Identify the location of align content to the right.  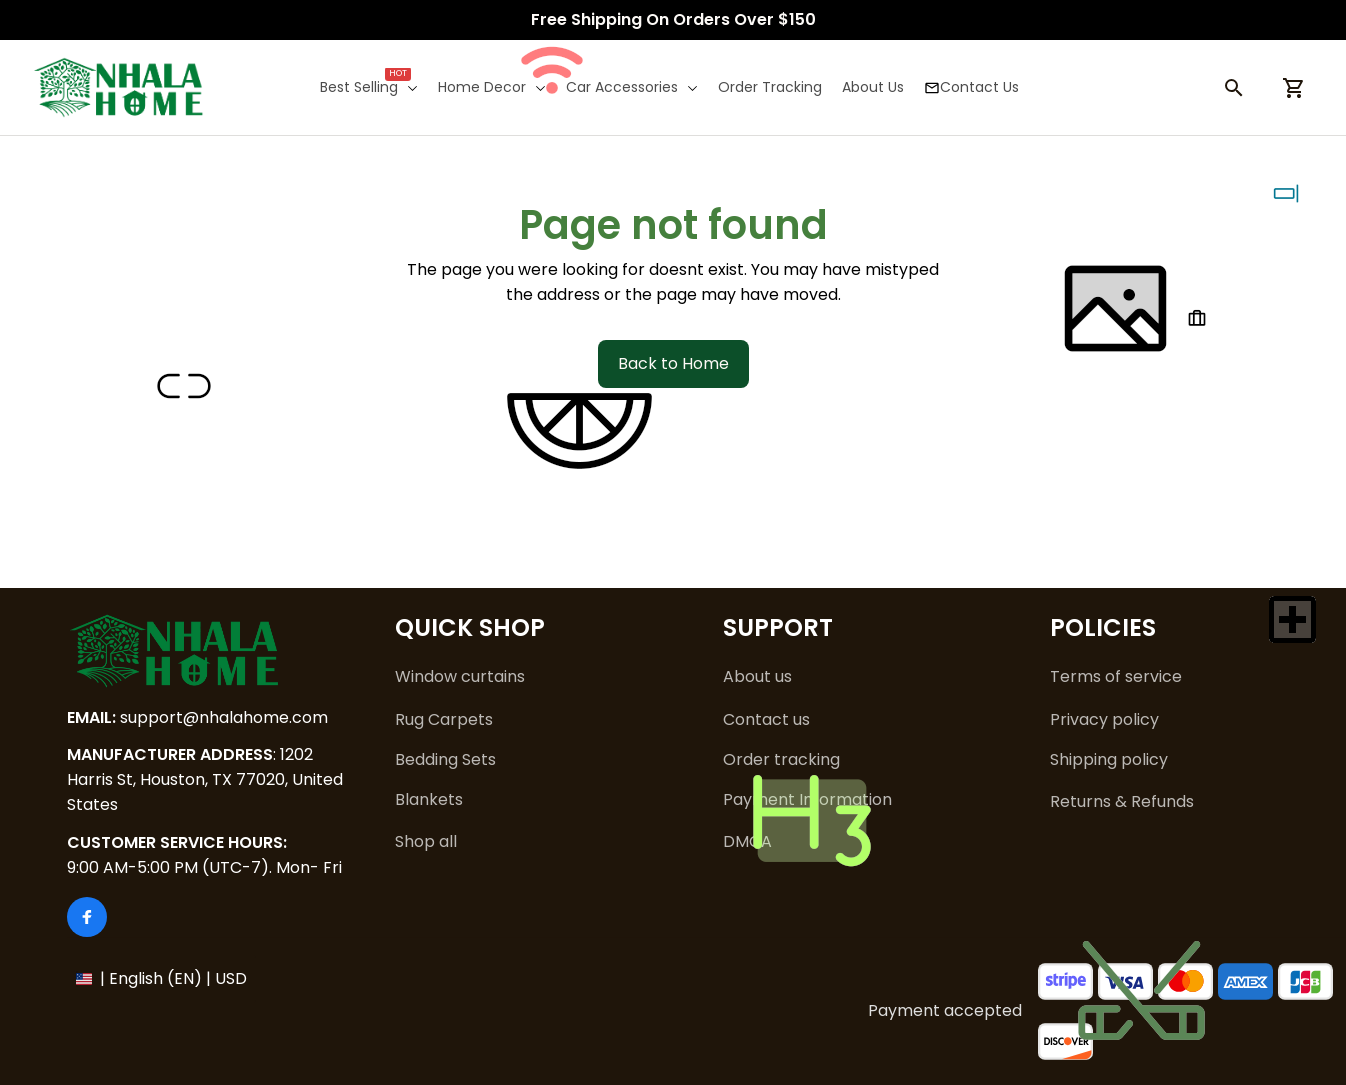
(1286, 193).